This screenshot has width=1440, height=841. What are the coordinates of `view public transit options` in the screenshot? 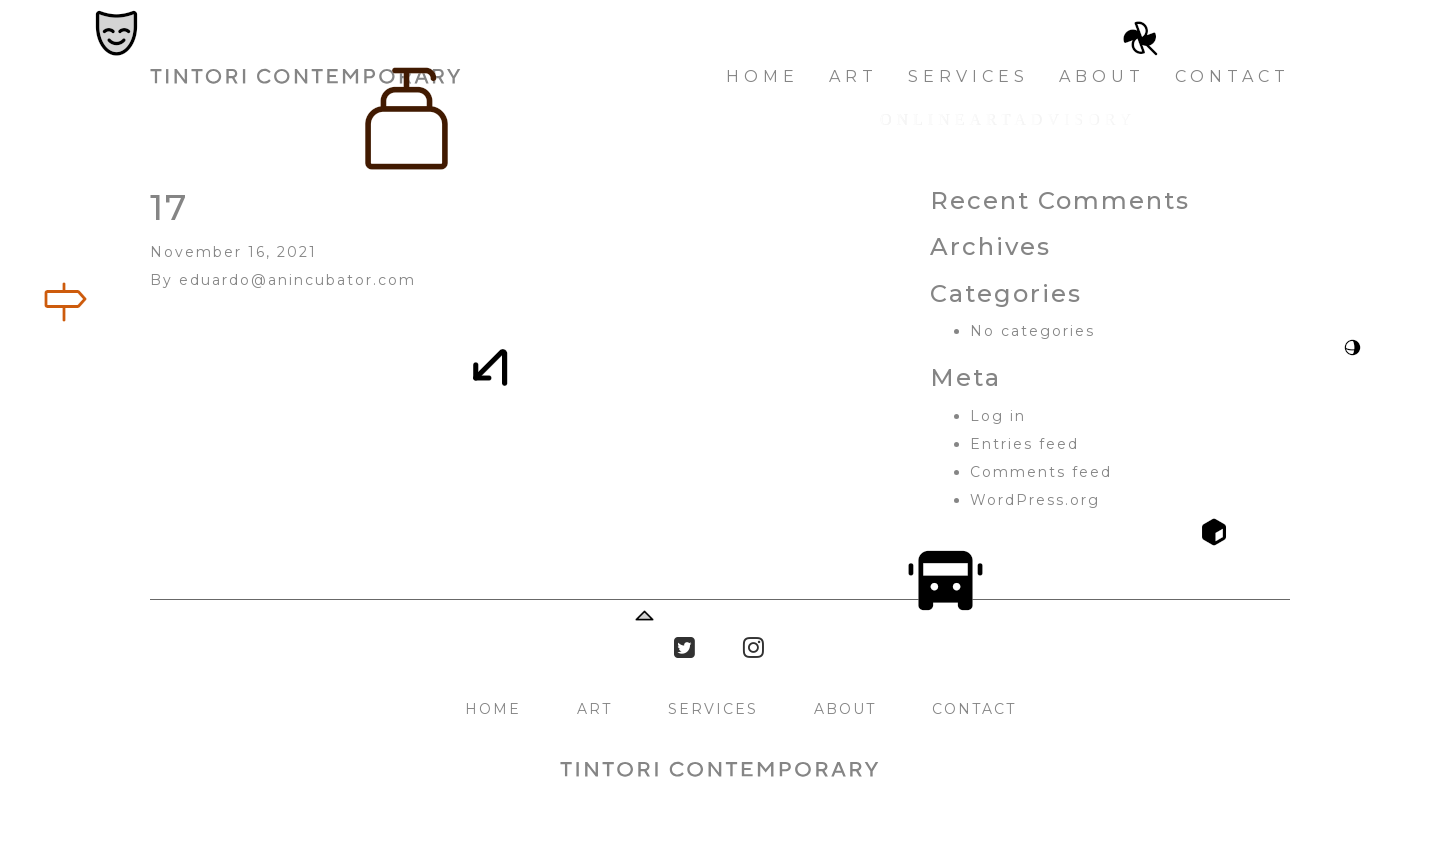 It's located at (945, 580).